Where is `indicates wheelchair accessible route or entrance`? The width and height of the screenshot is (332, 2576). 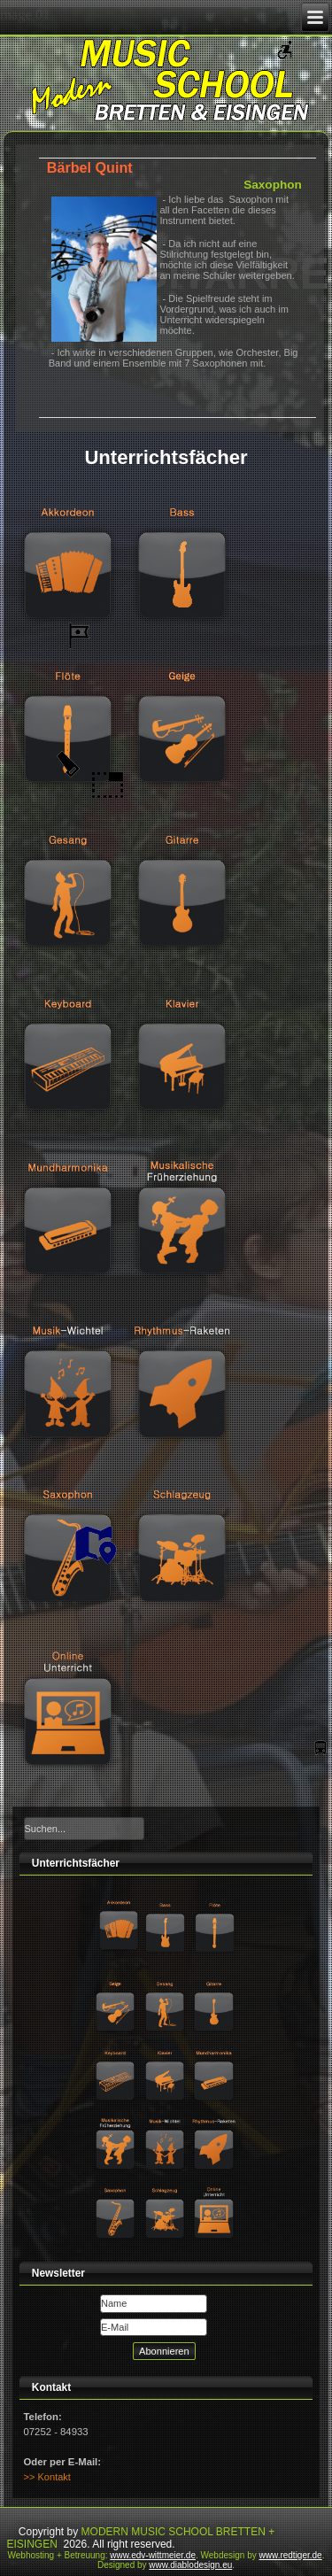 indicates wheelchair accessible route or entrance is located at coordinates (284, 50).